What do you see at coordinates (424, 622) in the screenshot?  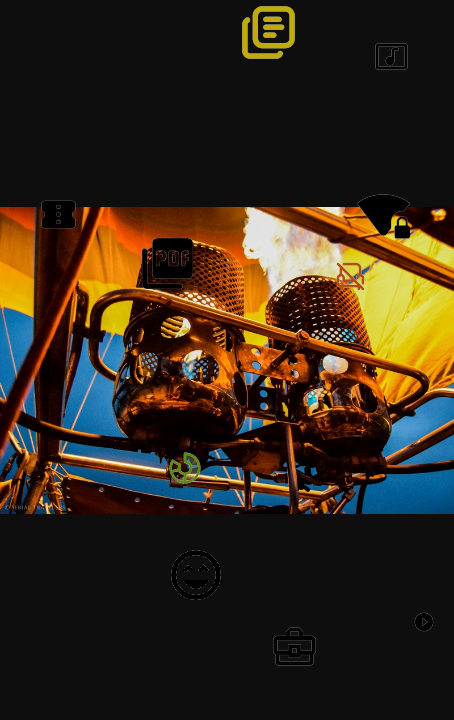 I see `play media or video content` at bounding box center [424, 622].